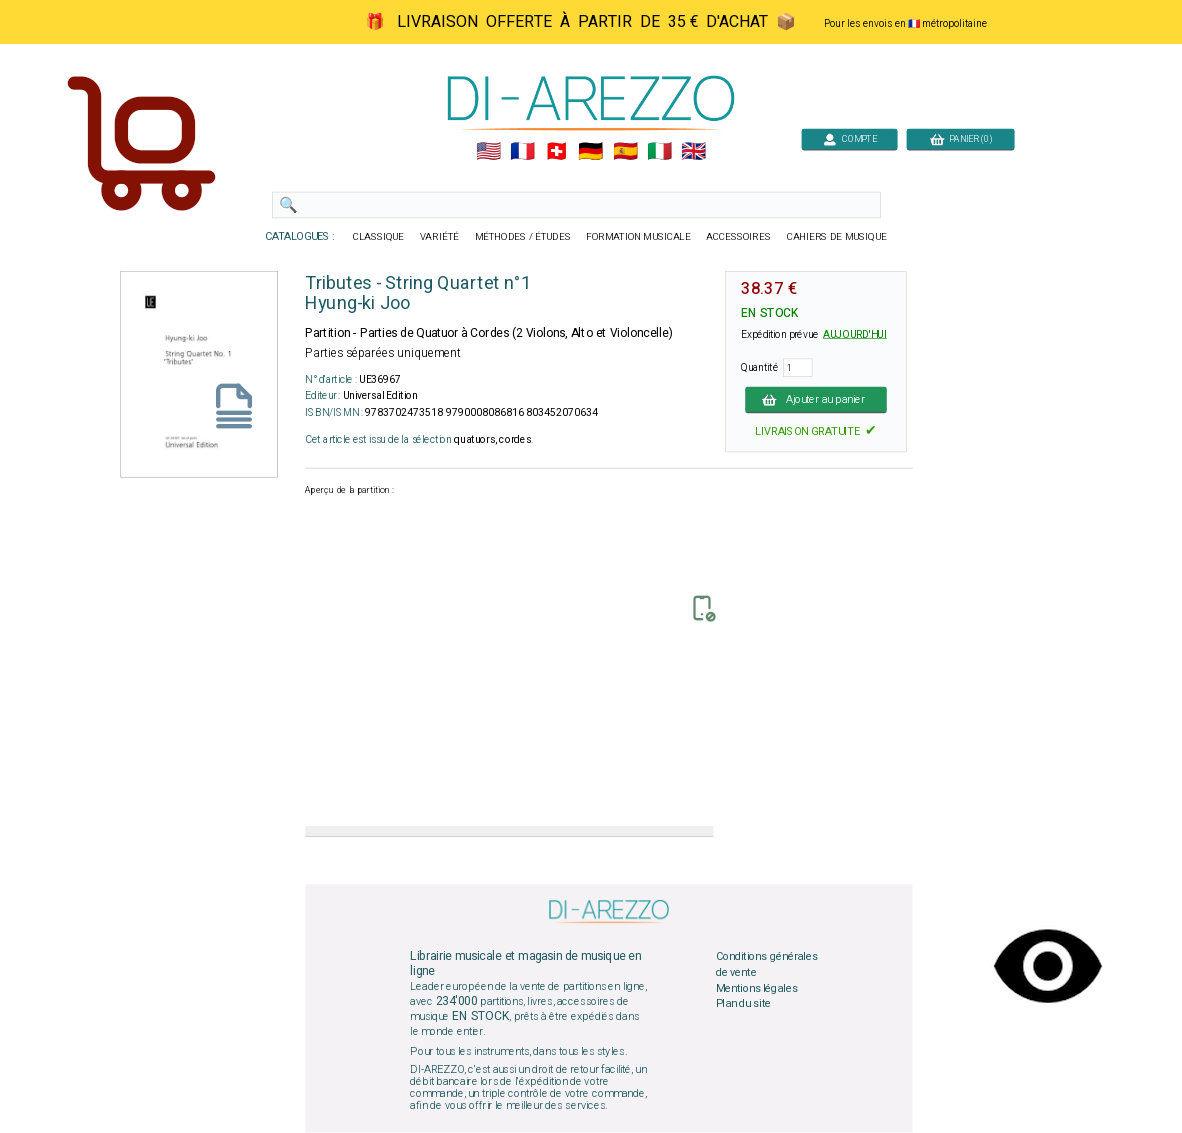  I want to click on view shipping or delivery status, so click(141, 143).